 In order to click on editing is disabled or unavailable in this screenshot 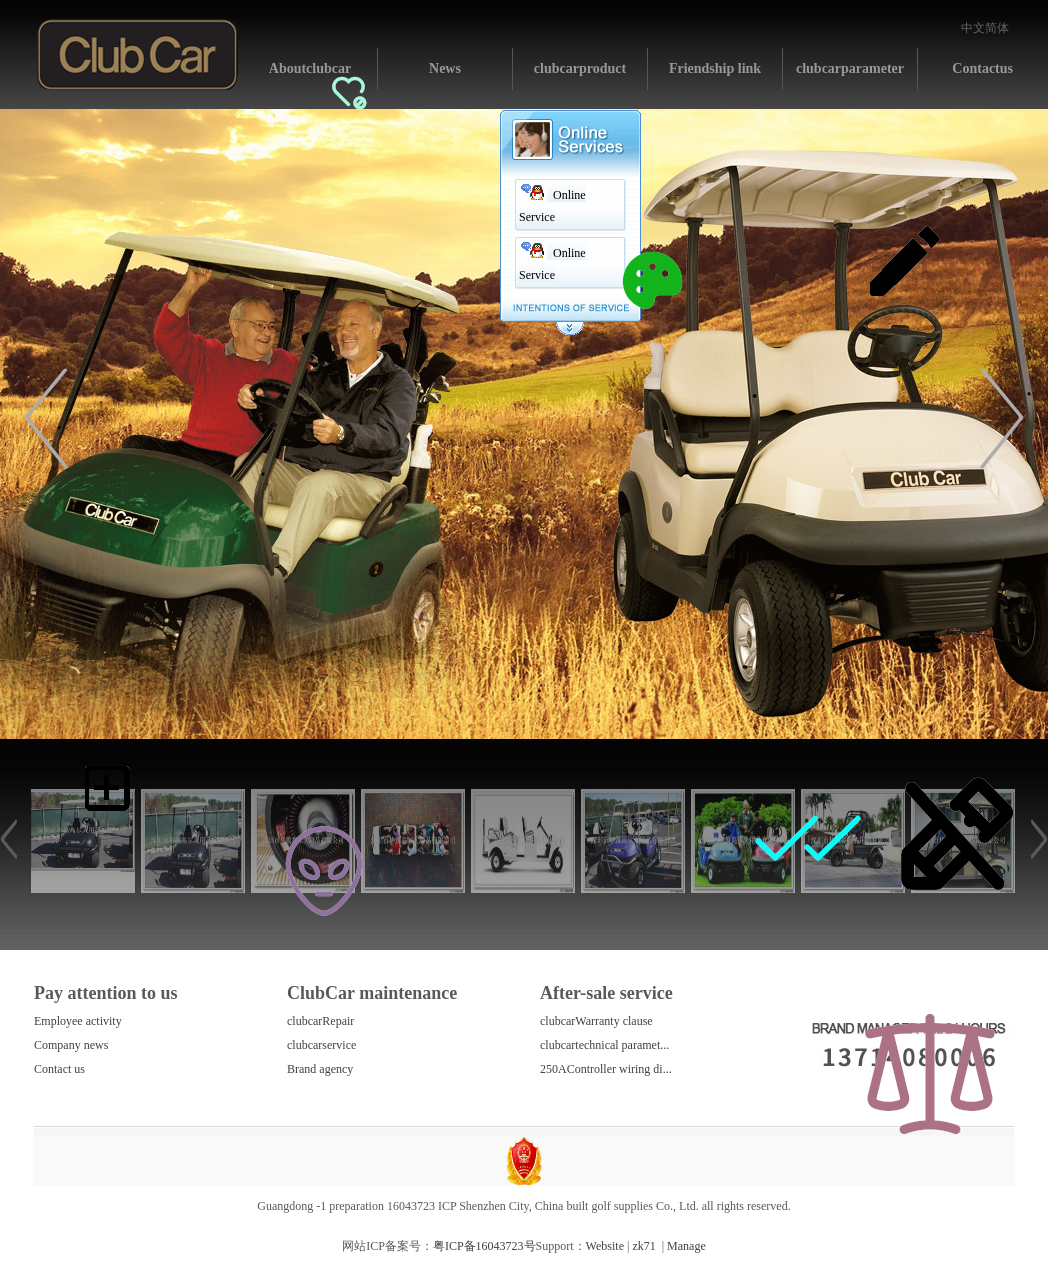, I will do `click(955, 836)`.